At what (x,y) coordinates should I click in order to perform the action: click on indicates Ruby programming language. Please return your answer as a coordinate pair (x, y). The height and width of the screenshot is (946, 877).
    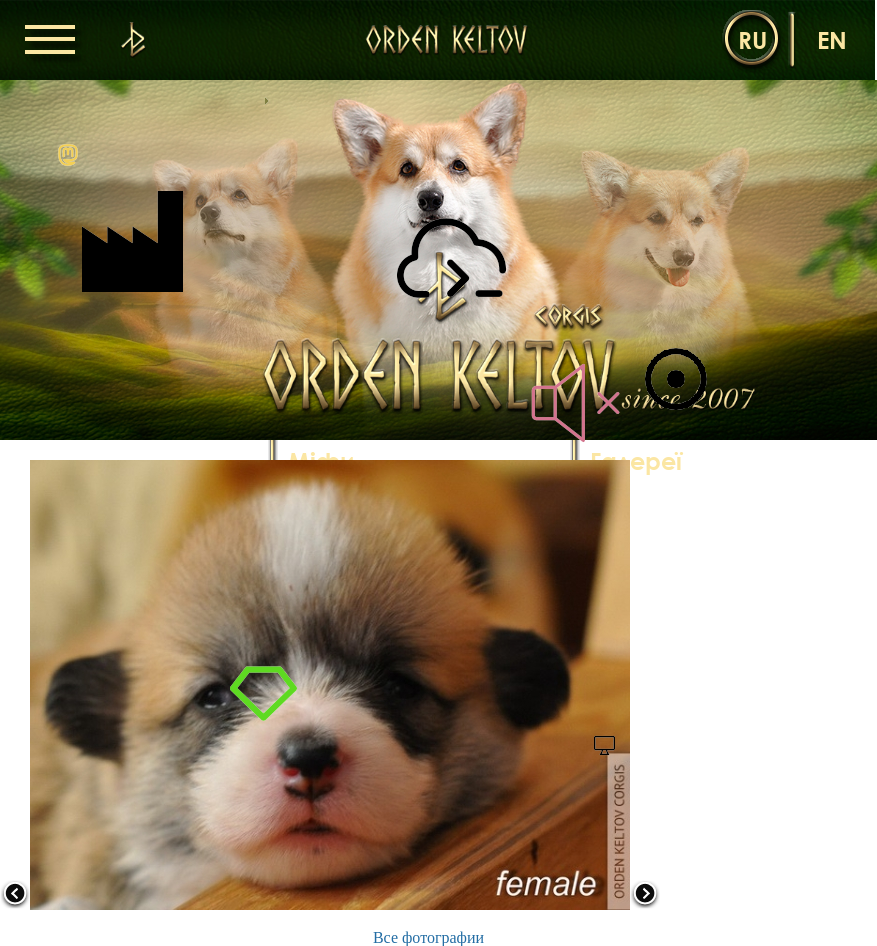
    Looking at the image, I should click on (263, 691).